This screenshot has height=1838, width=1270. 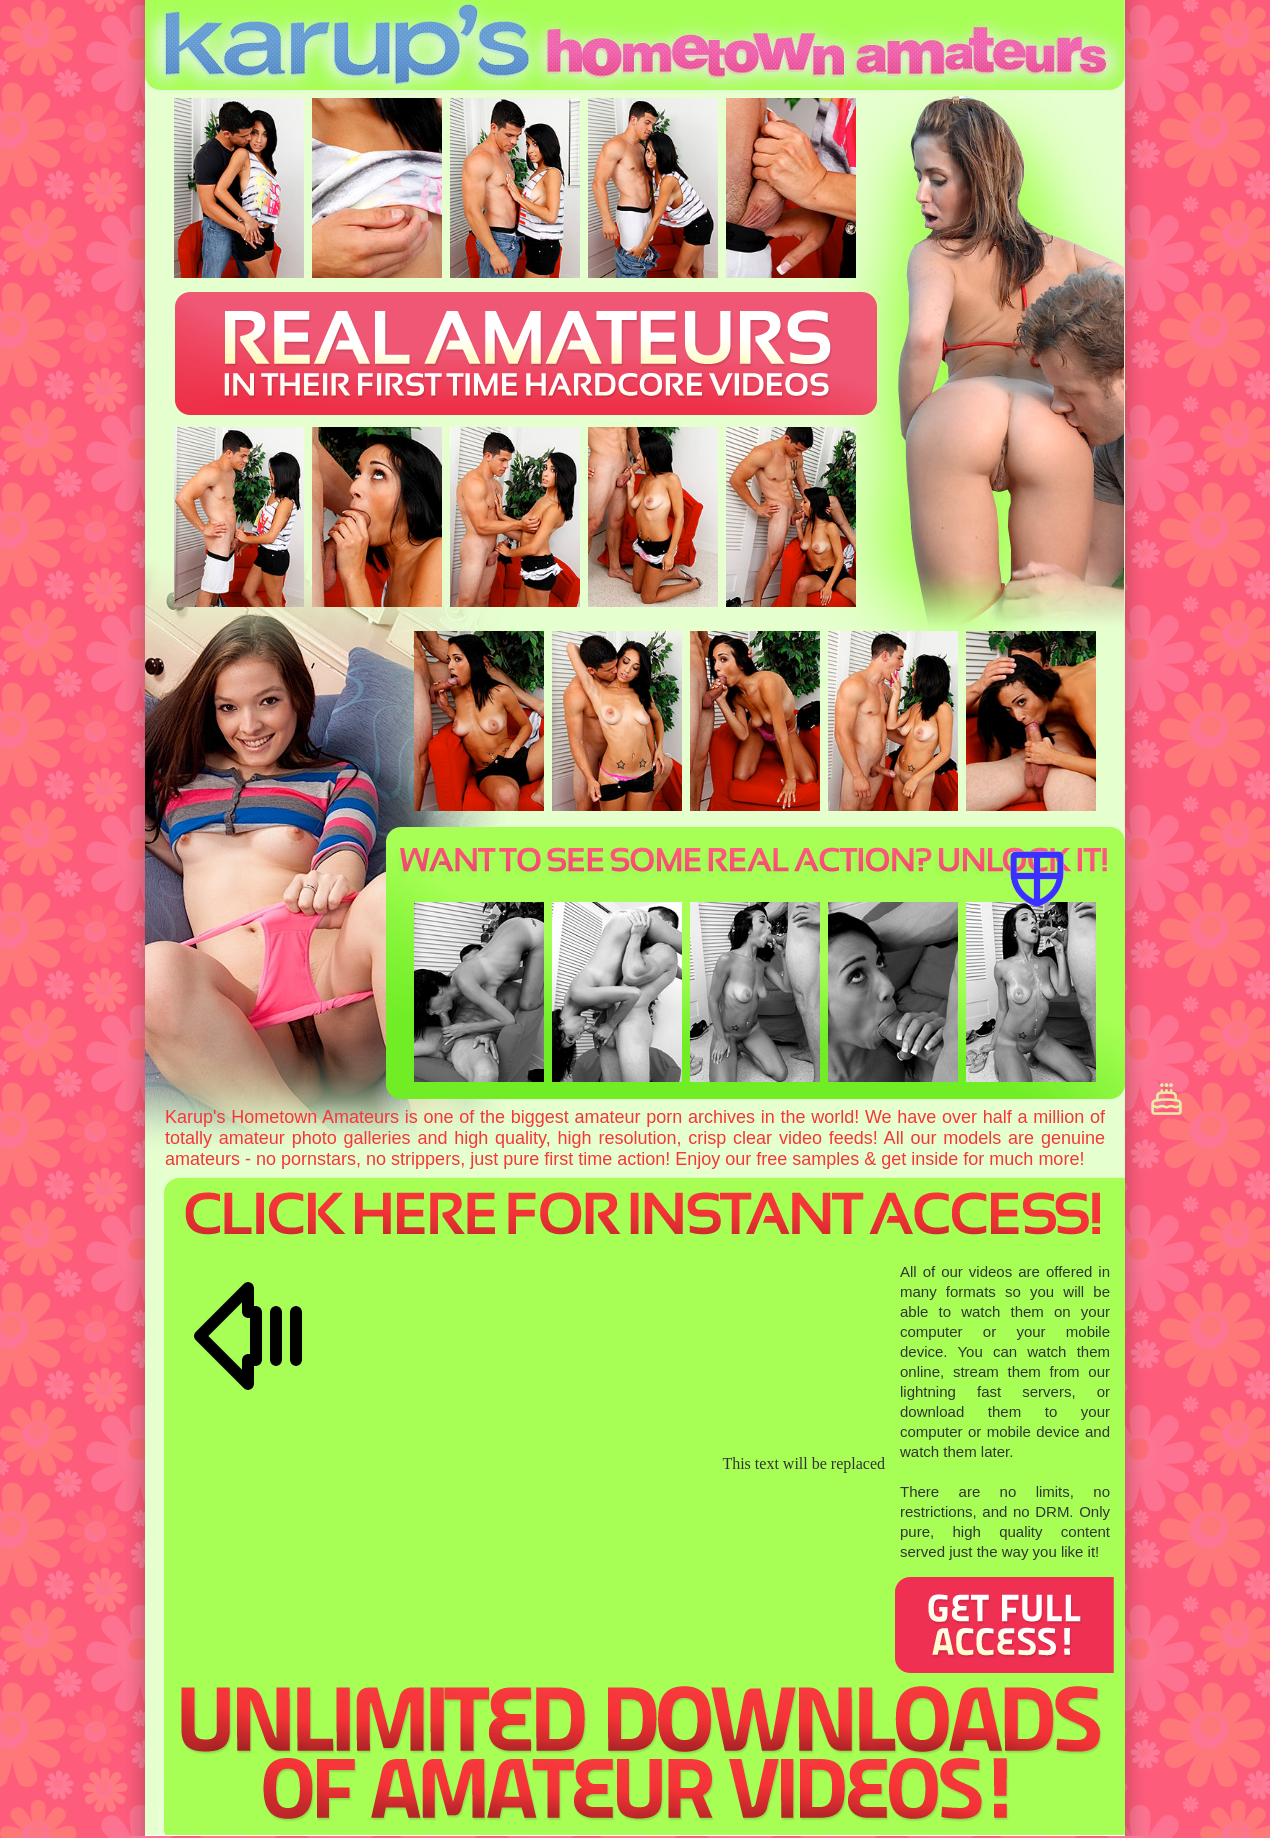 What do you see at coordinates (252, 1336) in the screenshot?
I see `go back multiple steps` at bounding box center [252, 1336].